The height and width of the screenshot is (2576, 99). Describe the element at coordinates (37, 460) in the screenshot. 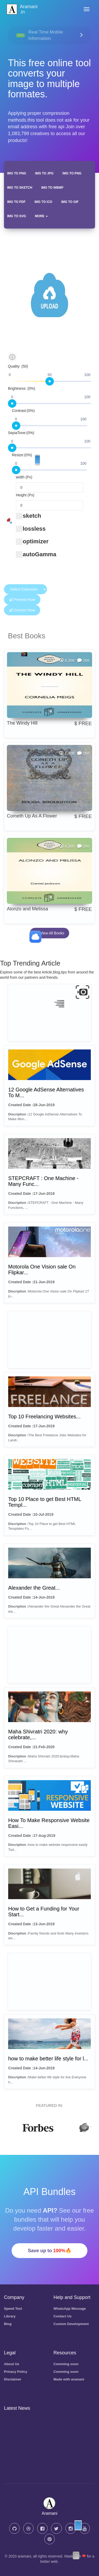

I see `indicates a connected iPhone device` at that location.